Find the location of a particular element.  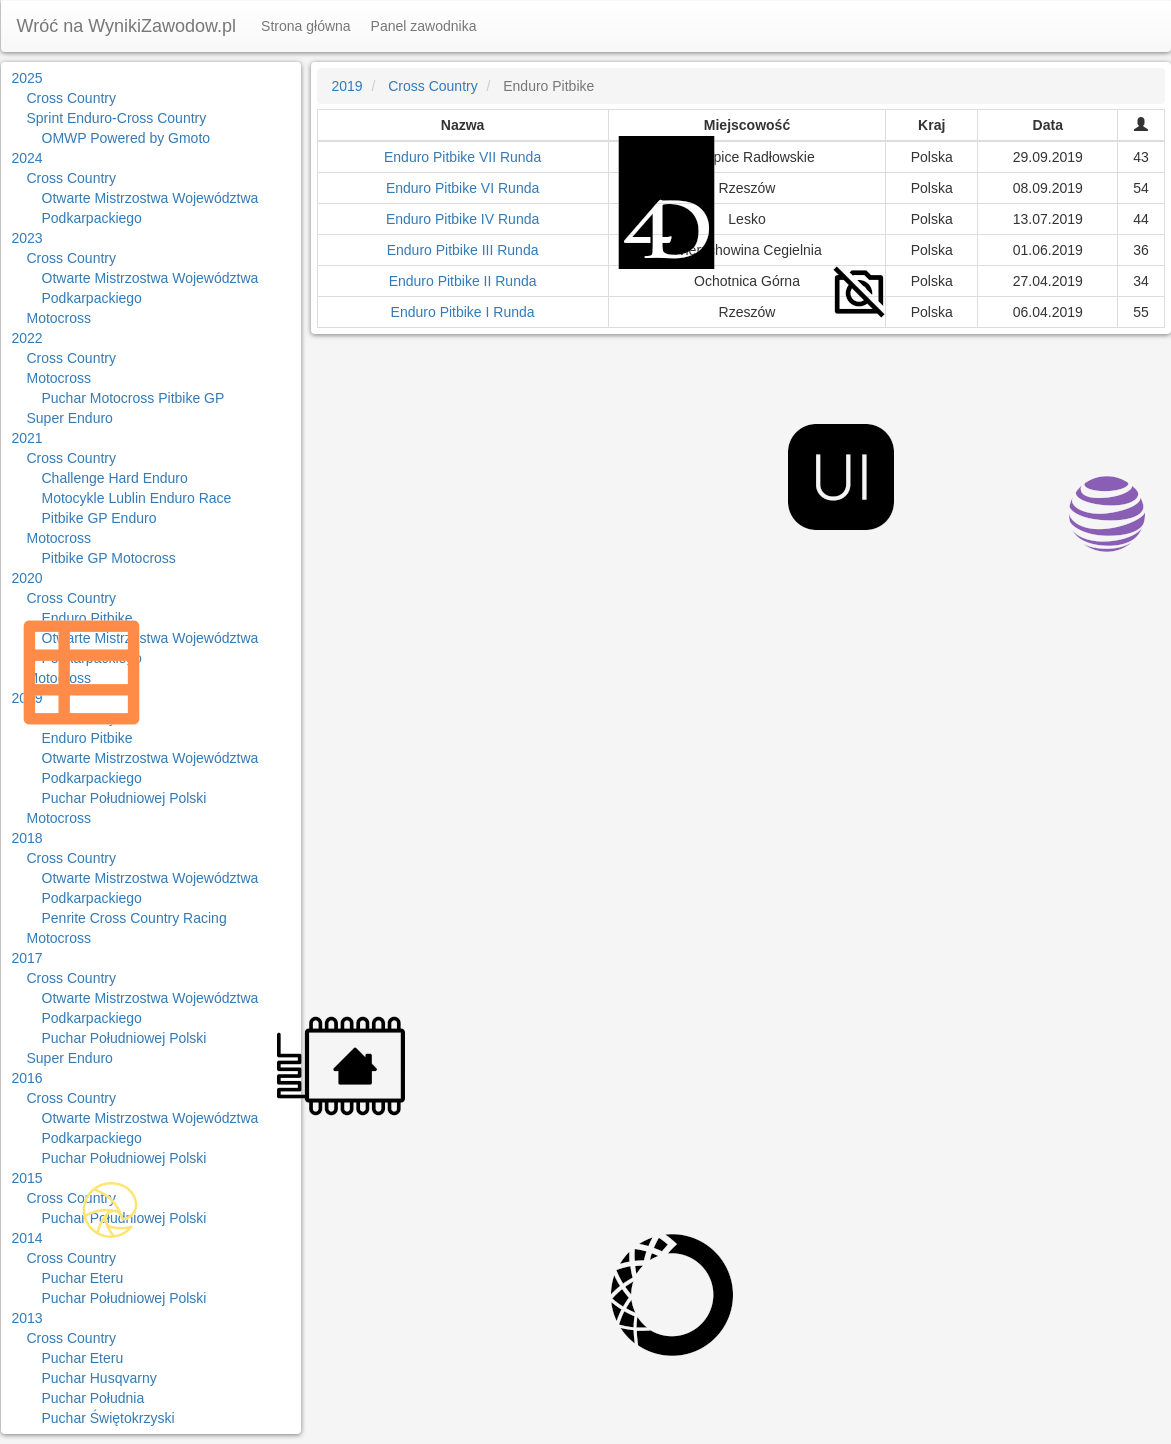

open esphome home automation settings is located at coordinates (341, 1066).